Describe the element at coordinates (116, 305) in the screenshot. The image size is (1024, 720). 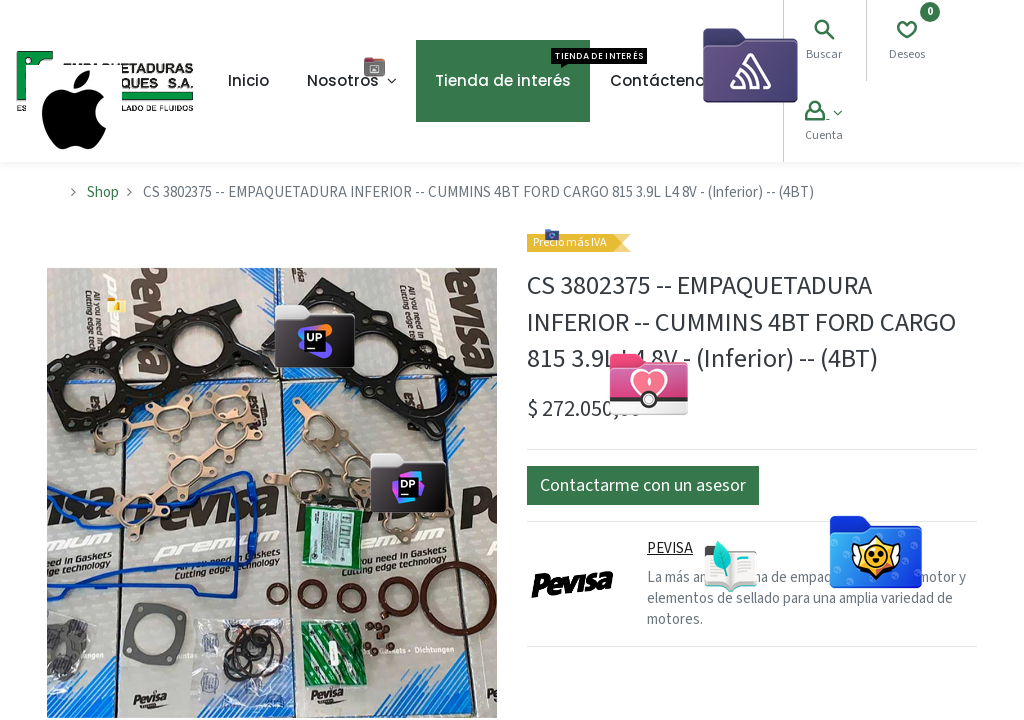
I see `open folder containing Power BI files` at that location.